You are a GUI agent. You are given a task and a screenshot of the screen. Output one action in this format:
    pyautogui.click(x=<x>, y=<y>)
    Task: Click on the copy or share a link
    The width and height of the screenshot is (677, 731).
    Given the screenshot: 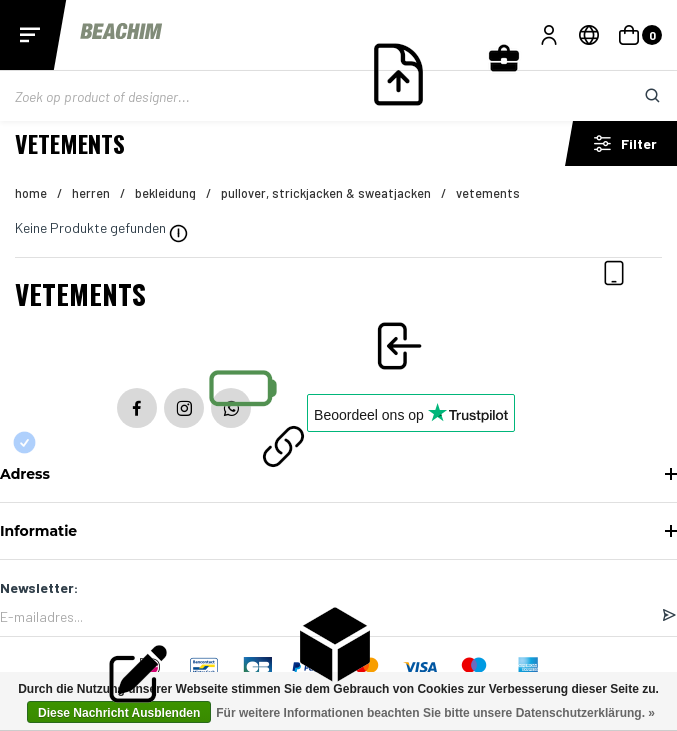 What is the action you would take?
    pyautogui.click(x=283, y=446)
    